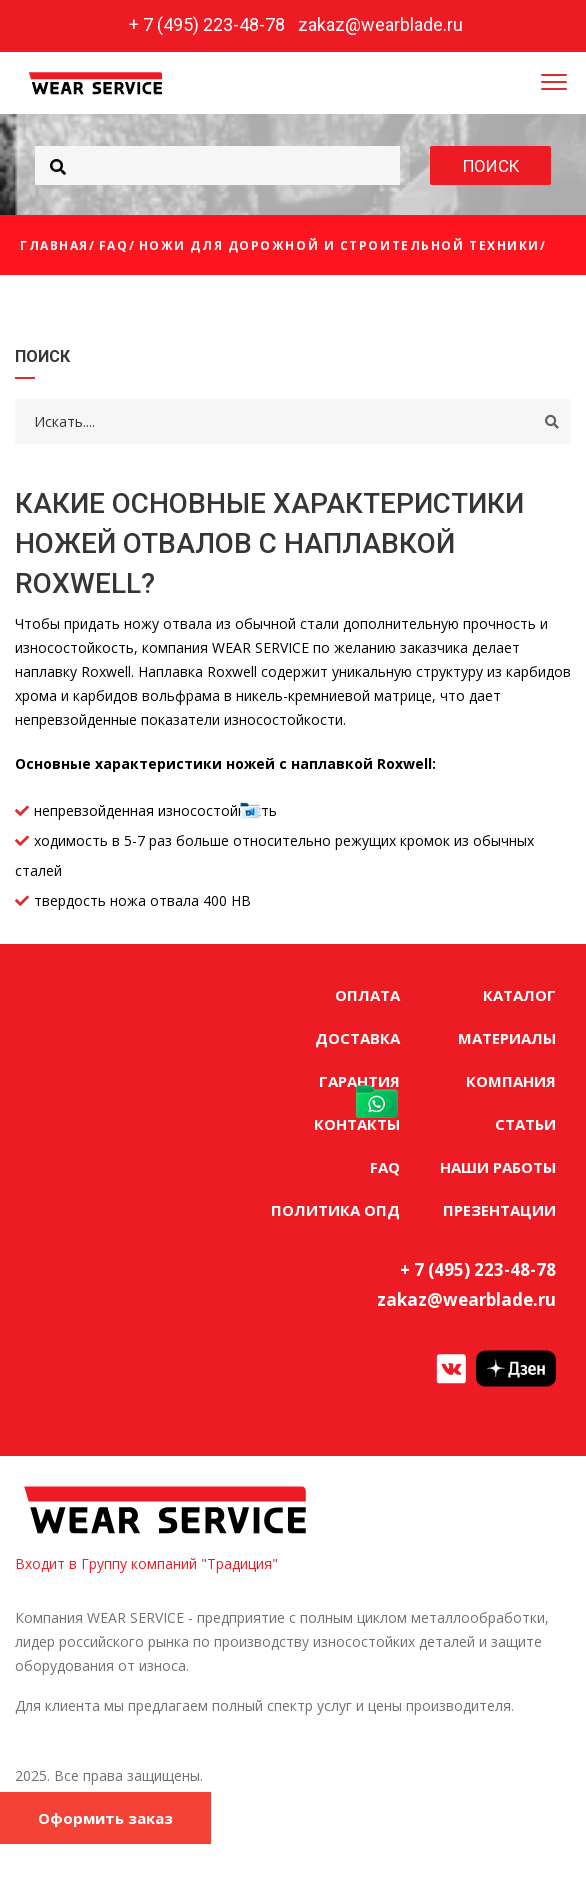 This screenshot has width=586, height=1894. Describe the element at coordinates (376, 1102) in the screenshot. I see `open folder containing whatsapp files` at that location.